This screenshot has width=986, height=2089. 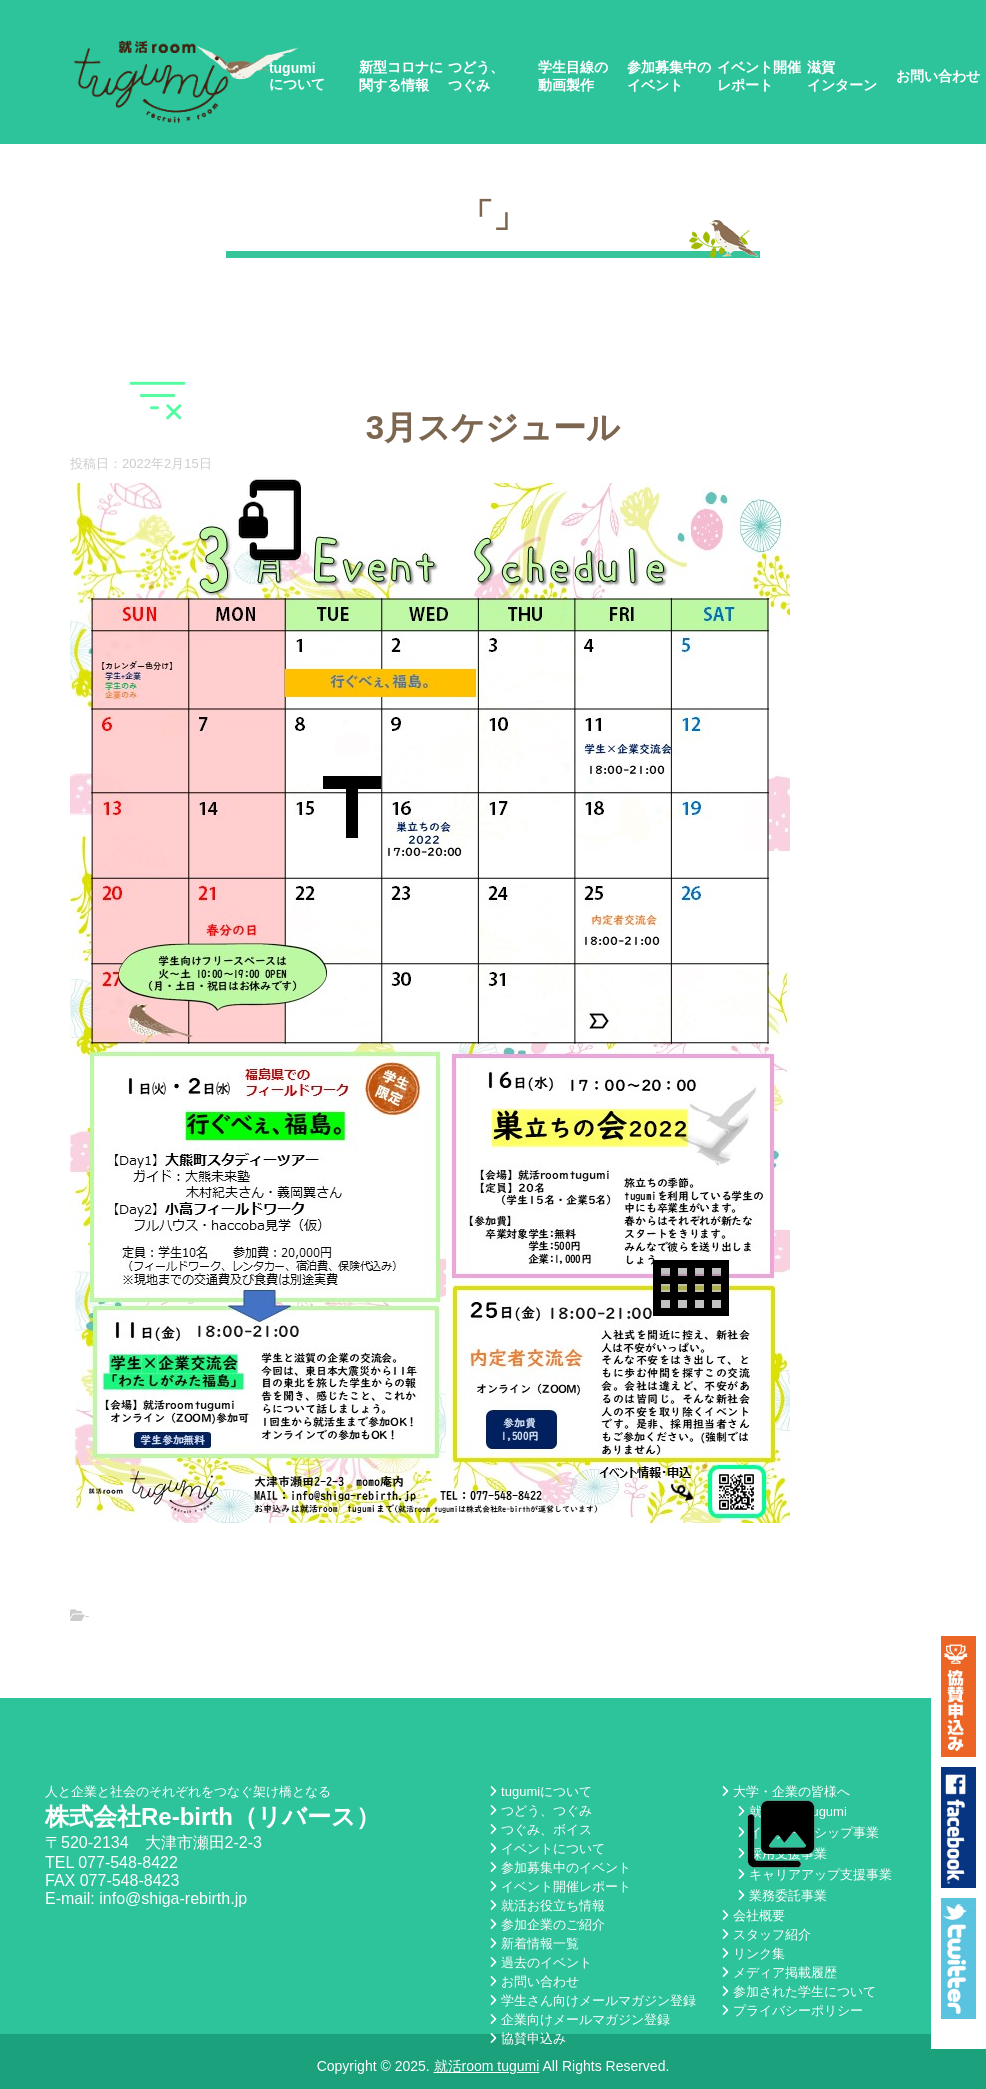 What do you see at coordinates (157, 393) in the screenshot?
I see `clear all active filters` at bounding box center [157, 393].